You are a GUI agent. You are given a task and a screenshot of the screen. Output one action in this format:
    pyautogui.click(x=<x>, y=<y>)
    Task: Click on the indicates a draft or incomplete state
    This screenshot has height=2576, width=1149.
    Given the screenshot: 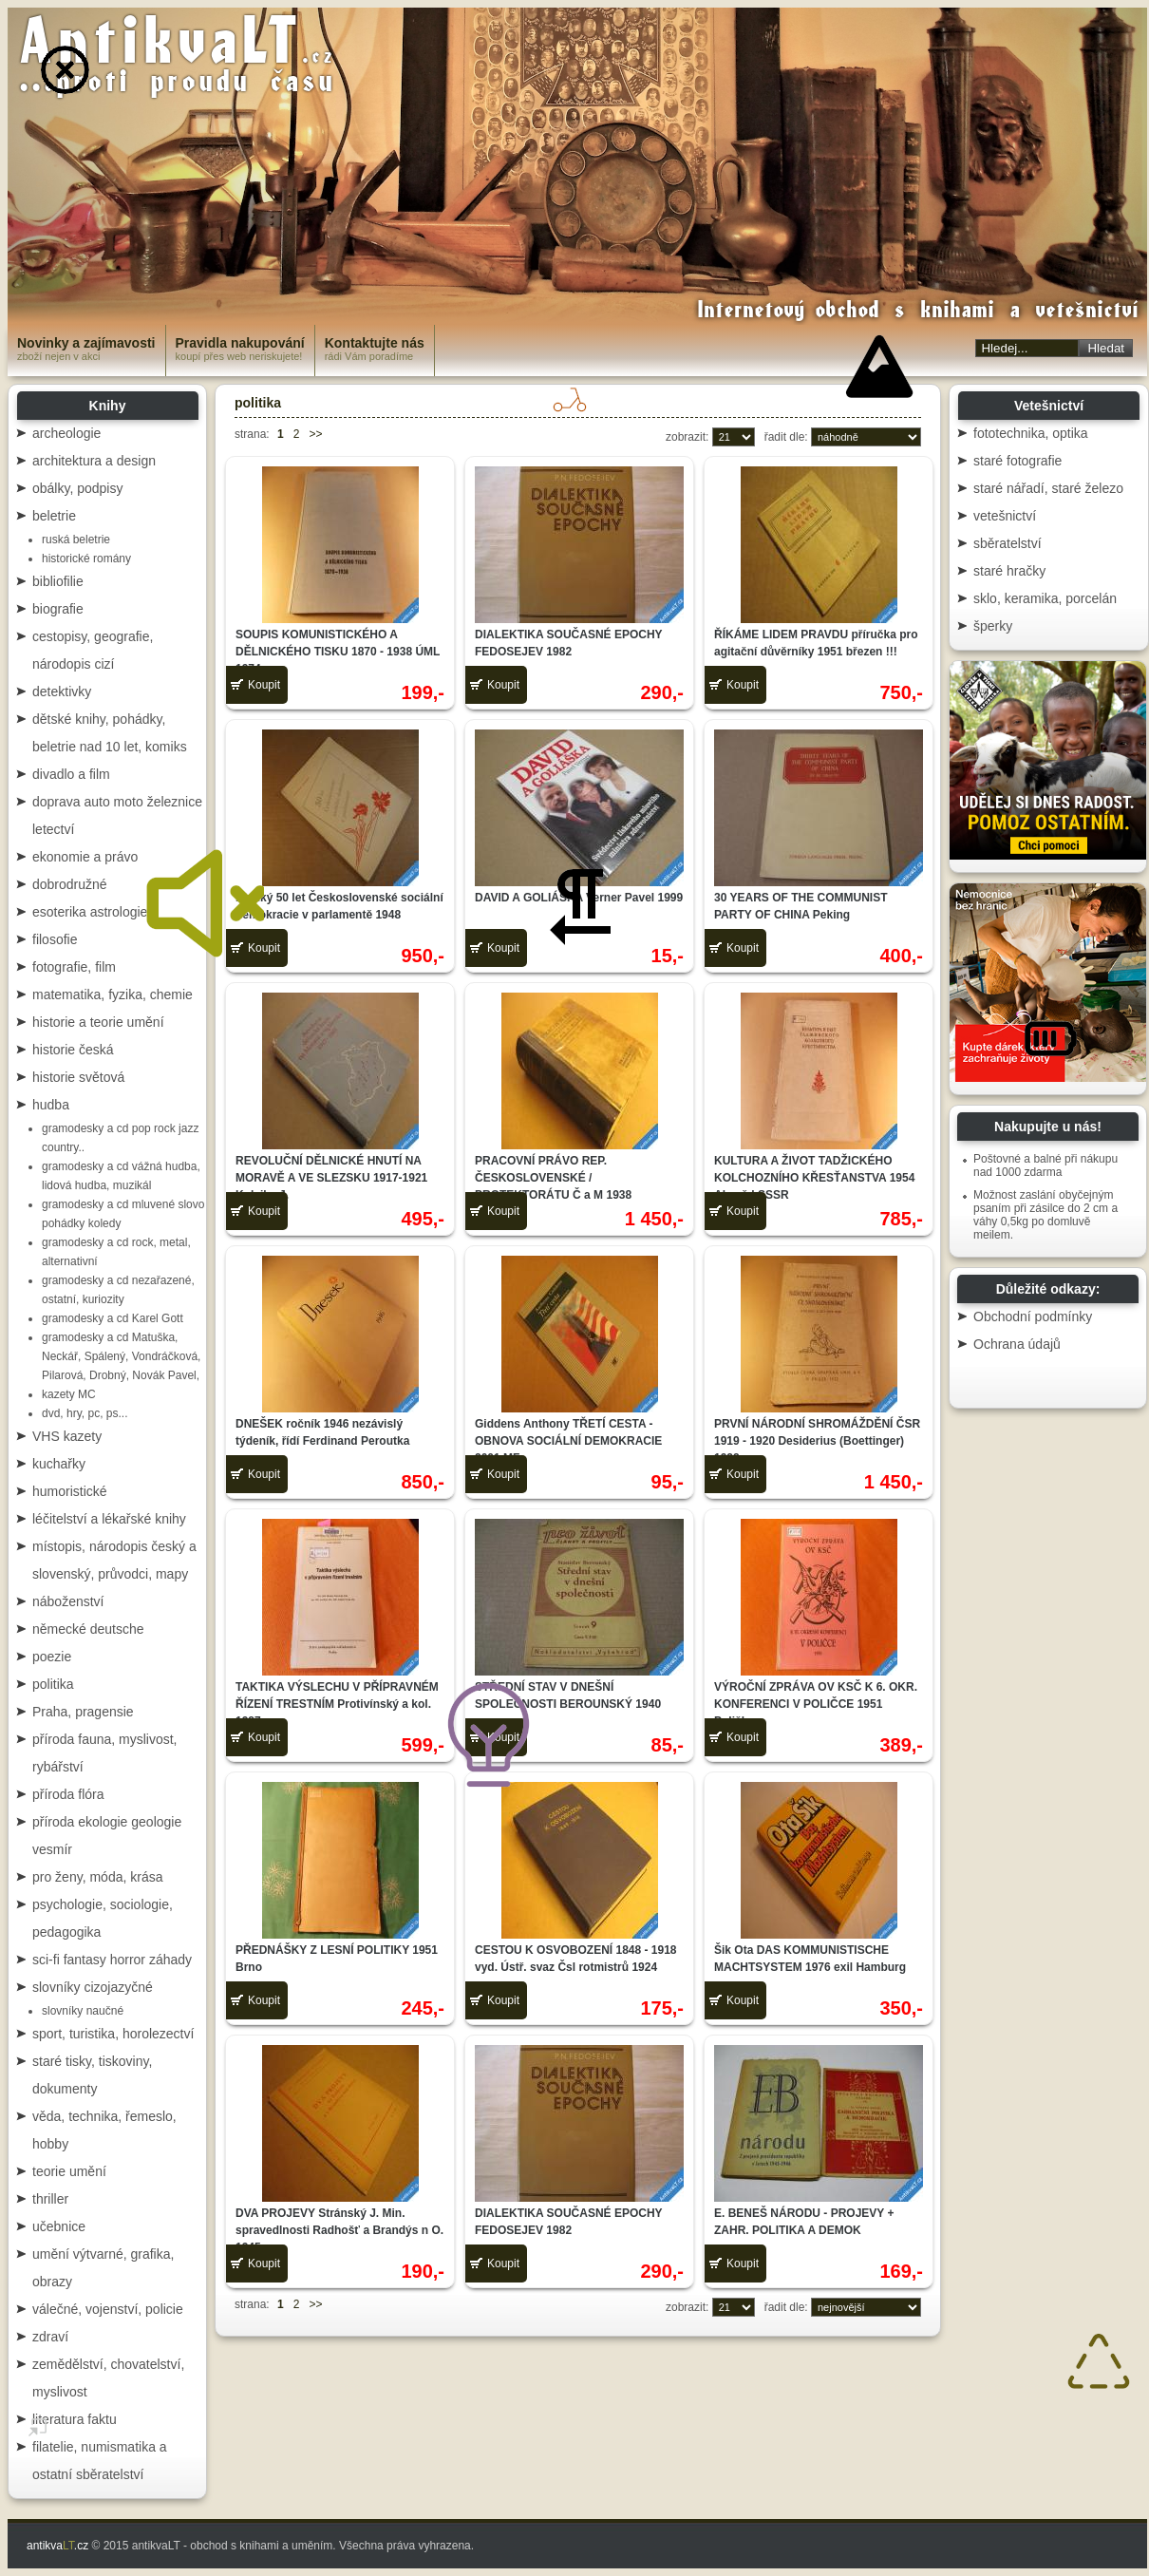 What is the action you would take?
    pyautogui.click(x=1099, y=2362)
    